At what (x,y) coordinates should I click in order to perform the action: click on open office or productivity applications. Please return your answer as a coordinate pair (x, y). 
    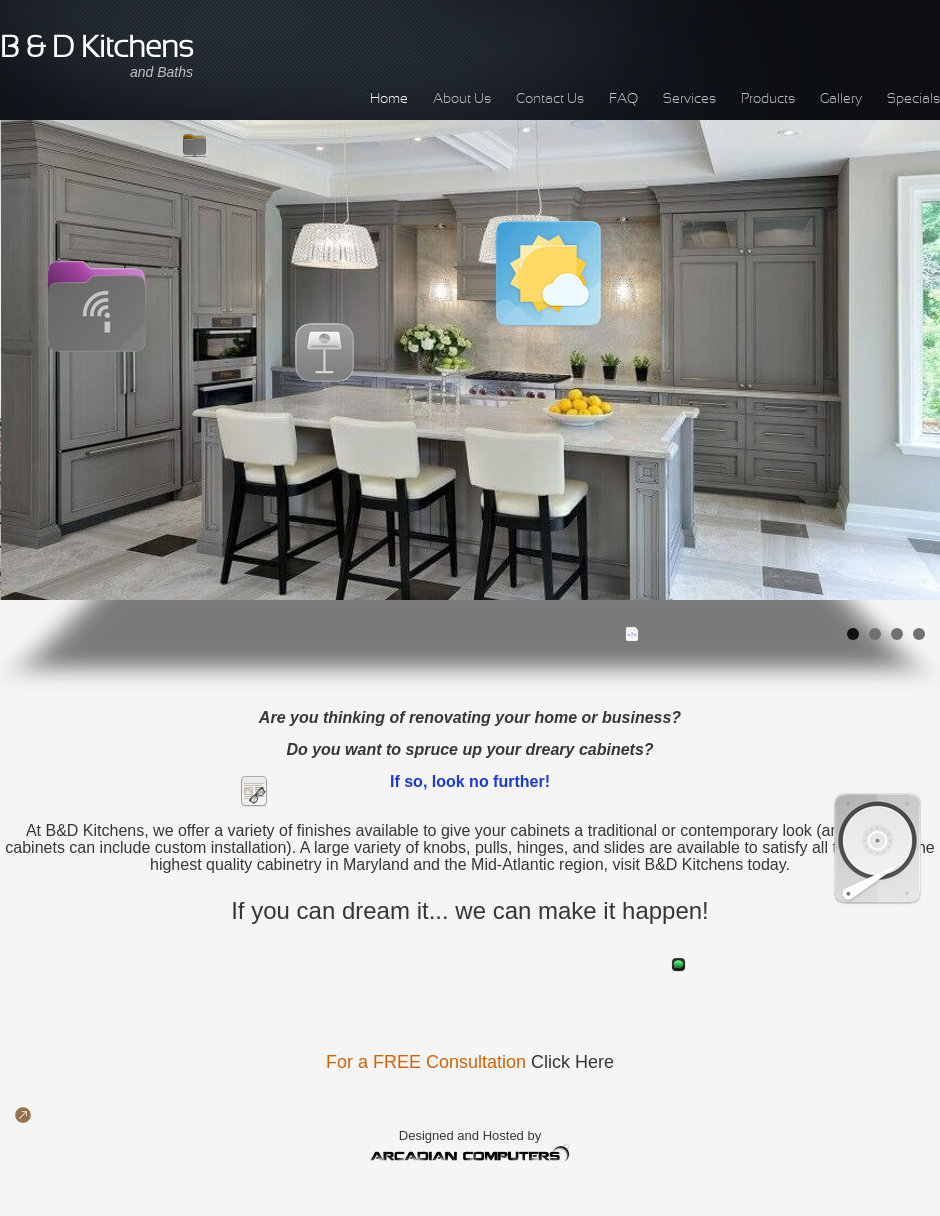
    Looking at the image, I should click on (254, 791).